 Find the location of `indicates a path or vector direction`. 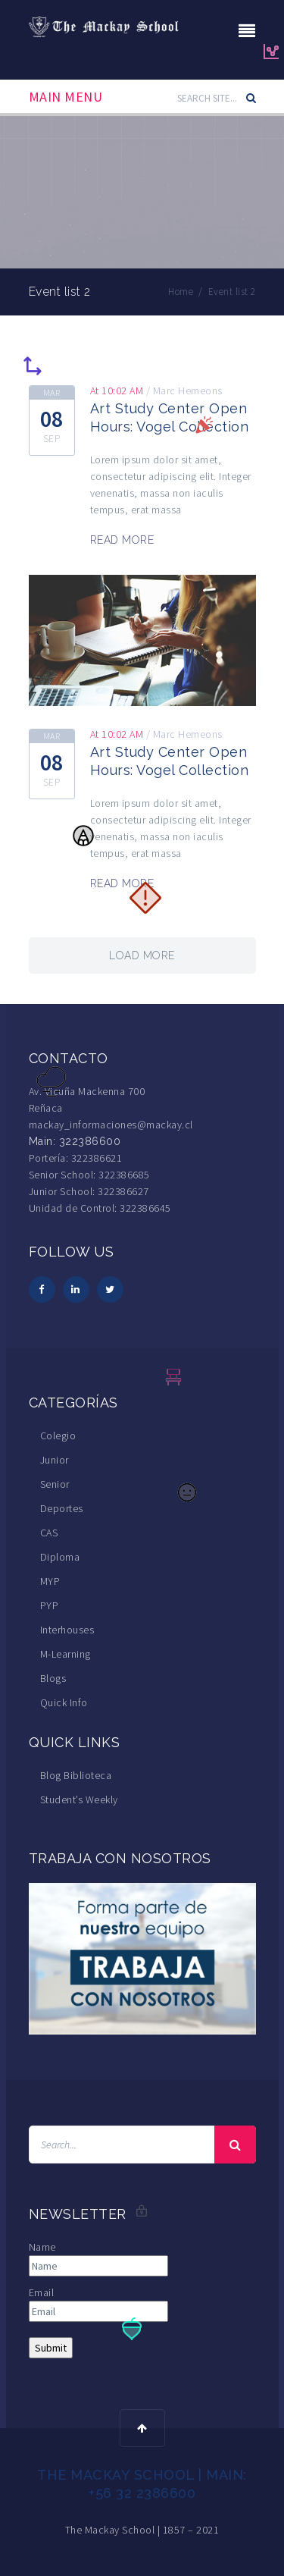

indicates a path or vector direction is located at coordinates (32, 366).